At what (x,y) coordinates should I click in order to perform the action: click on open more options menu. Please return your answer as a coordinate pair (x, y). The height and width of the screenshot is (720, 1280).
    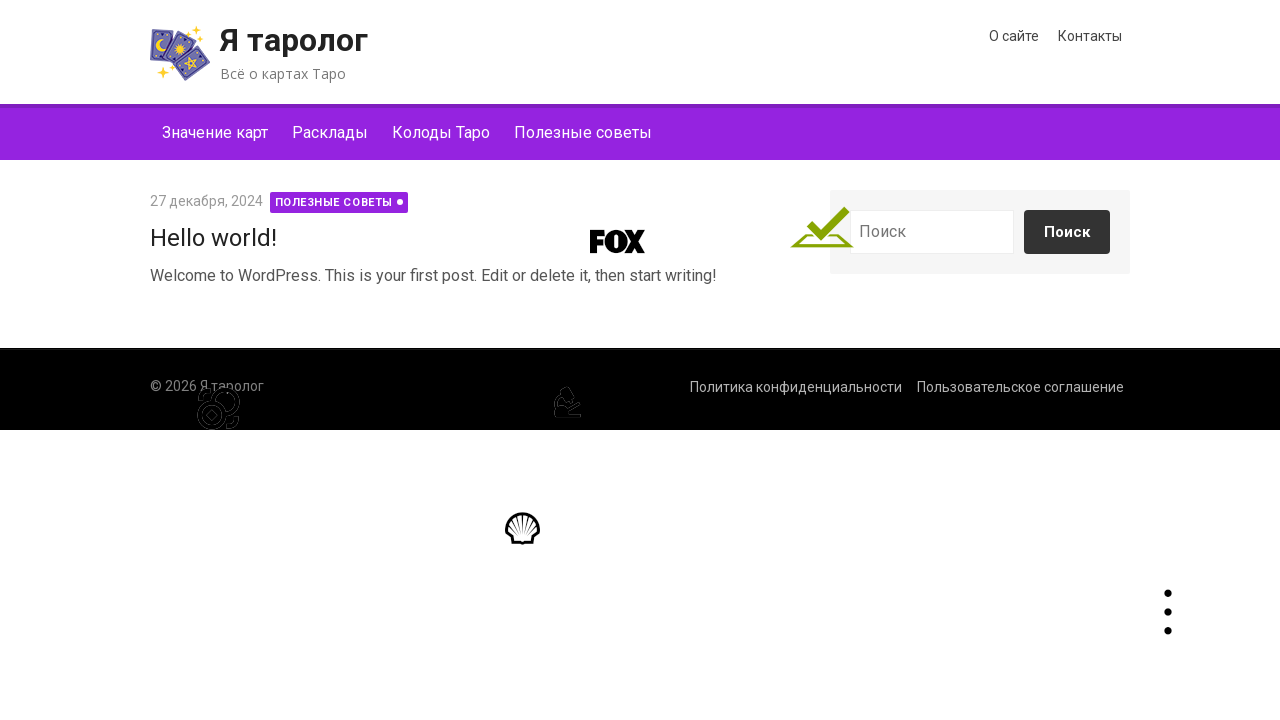
    Looking at the image, I should click on (1168, 612).